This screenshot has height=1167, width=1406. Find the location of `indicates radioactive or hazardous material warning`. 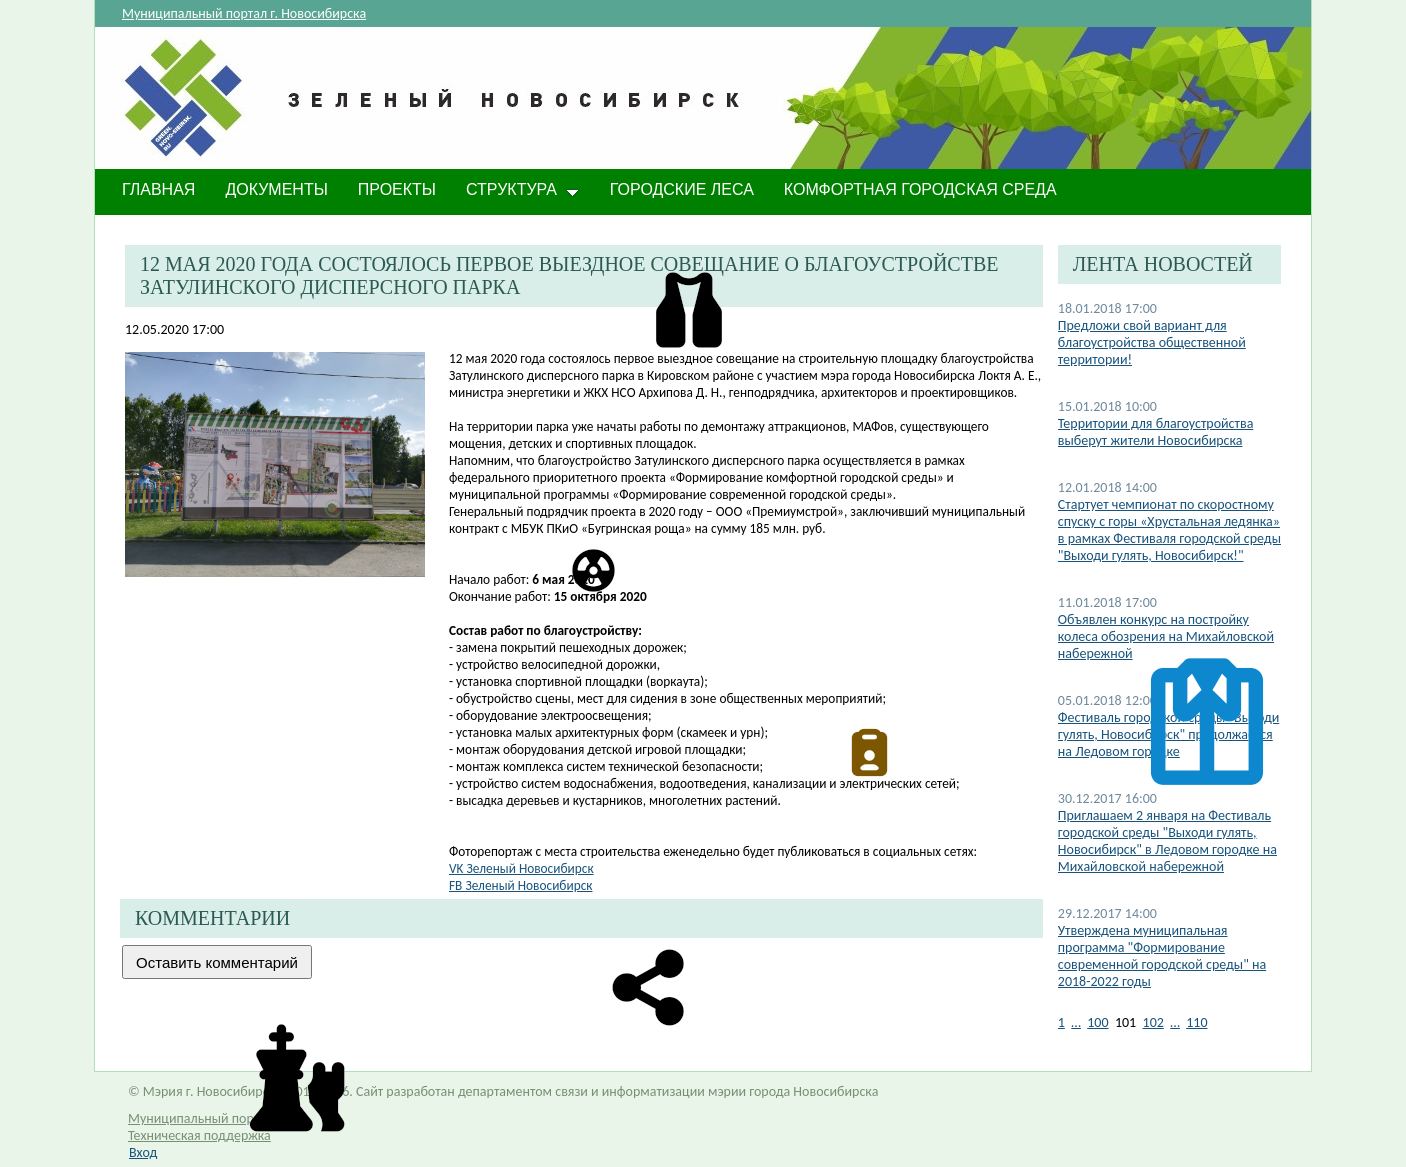

indicates radioactive or hazardous material warning is located at coordinates (593, 570).